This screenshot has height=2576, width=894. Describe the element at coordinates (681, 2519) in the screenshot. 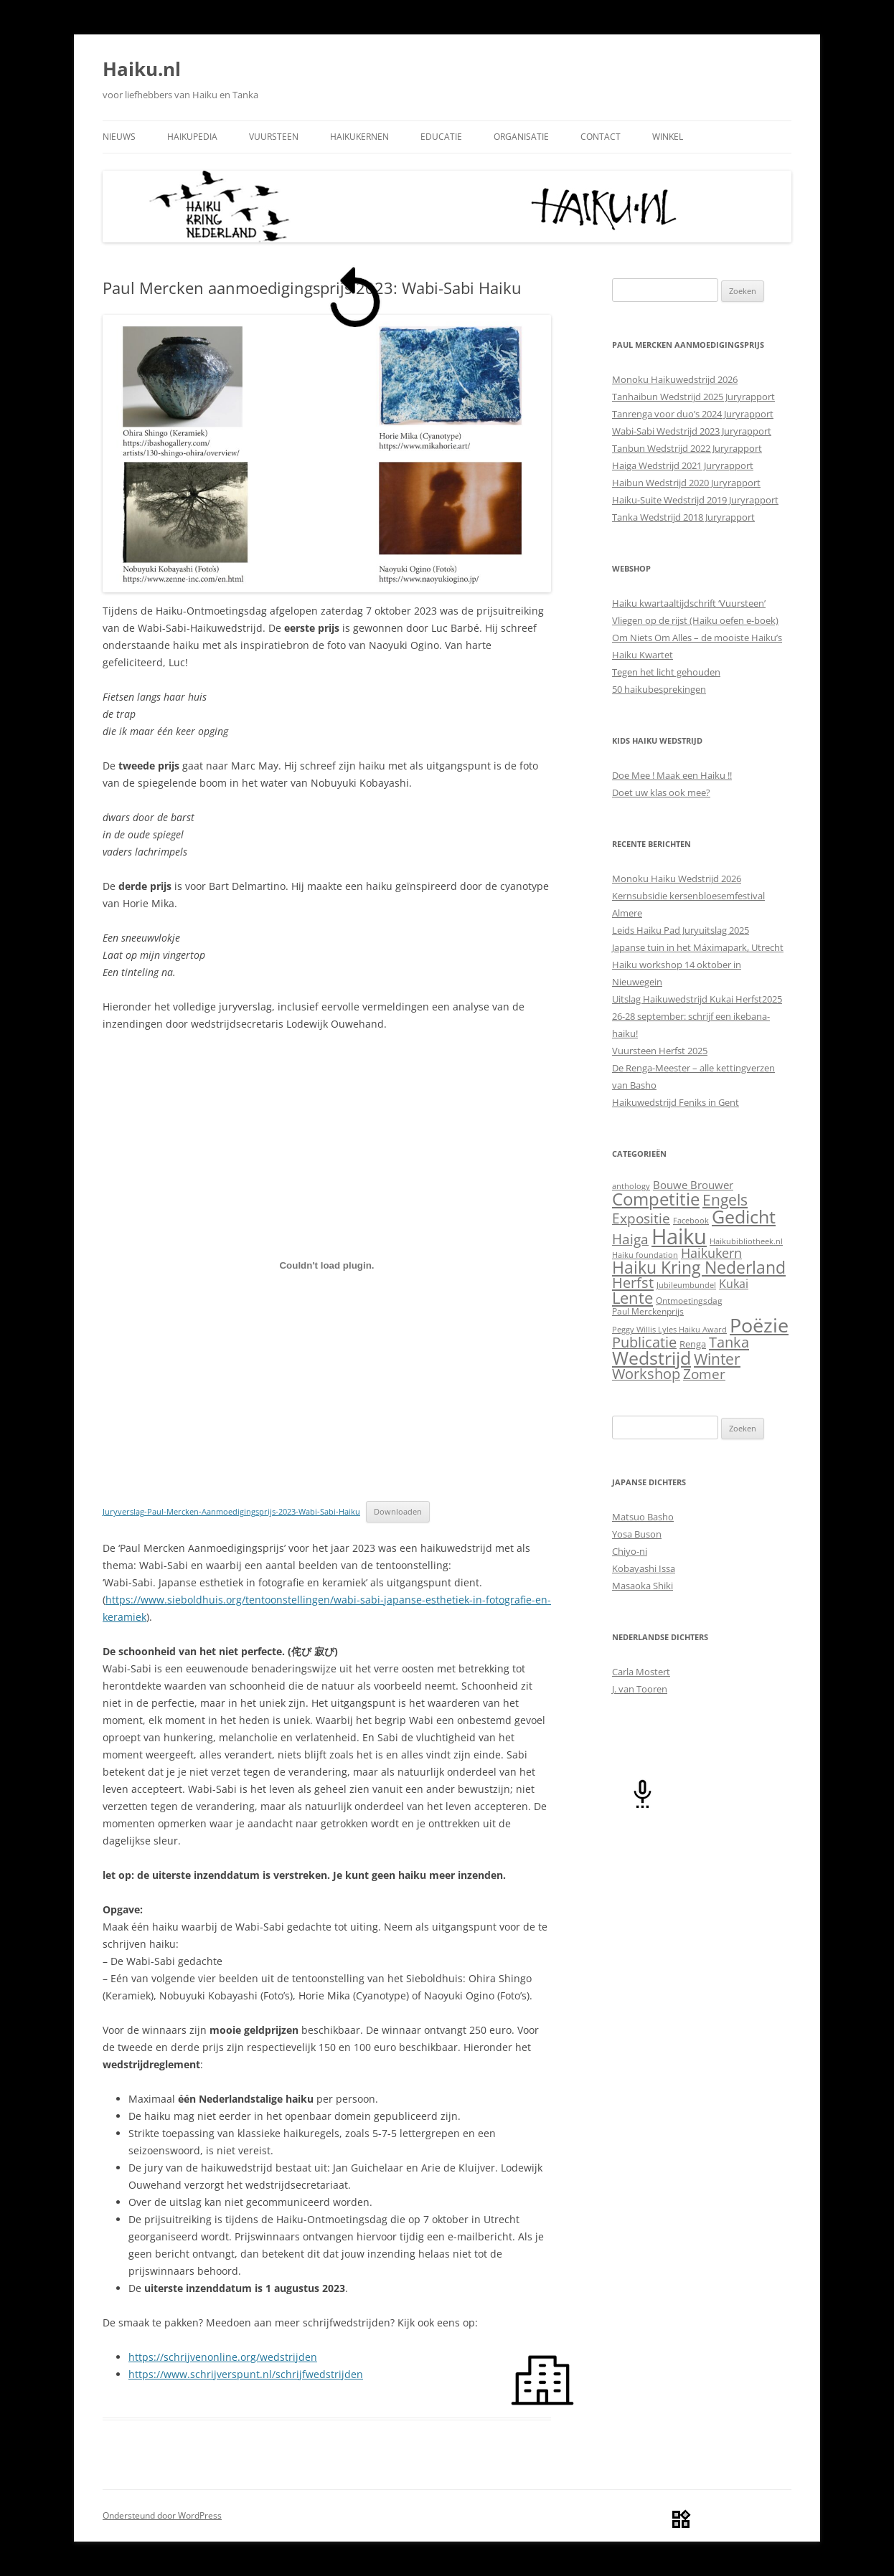

I see `access widgets or app shortcuts` at that location.